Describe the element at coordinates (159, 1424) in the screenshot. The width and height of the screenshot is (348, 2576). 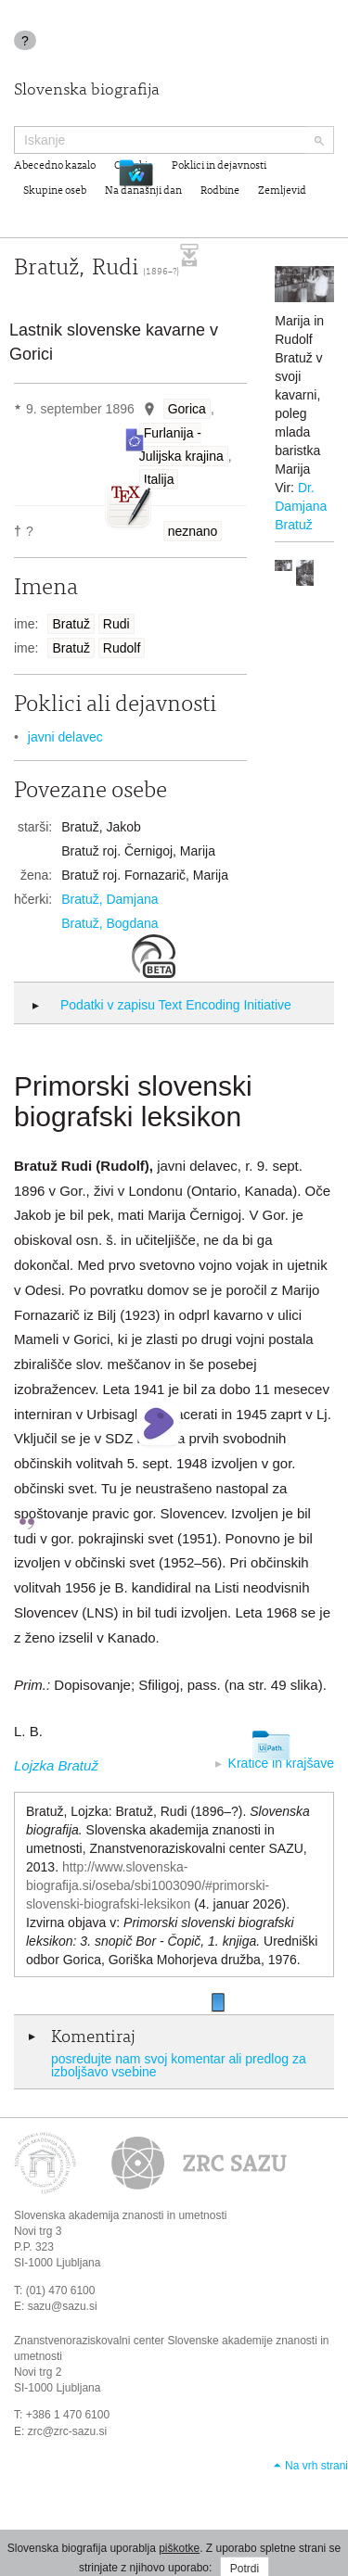
I see `open gentoo linux application` at that location.